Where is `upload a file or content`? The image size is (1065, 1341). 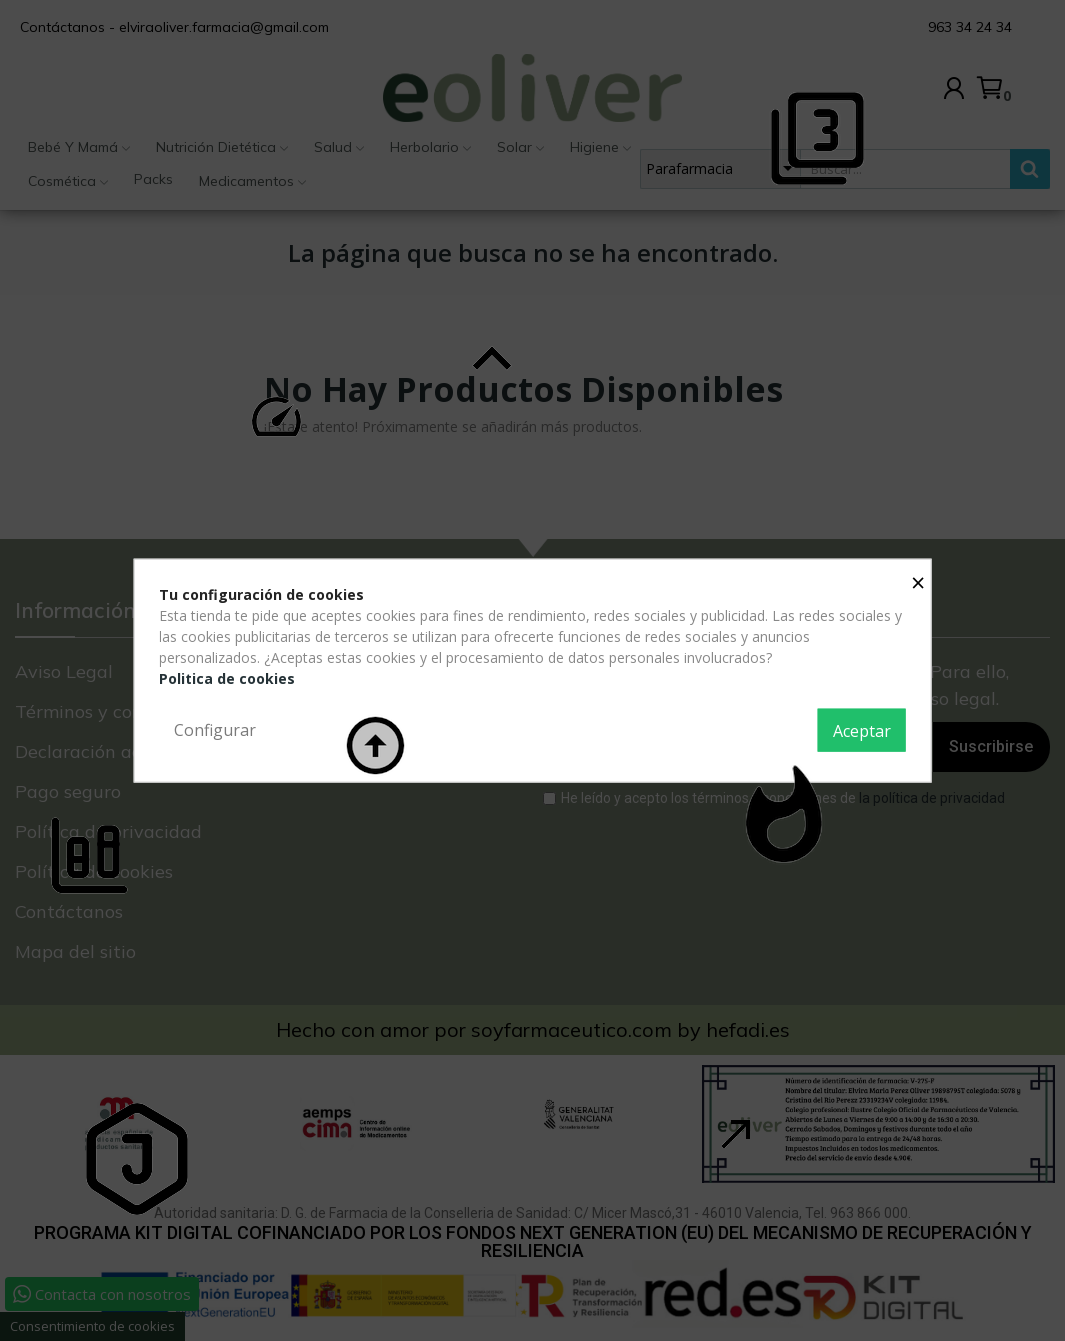 upload a file or content is located at coordinates (375, 745).